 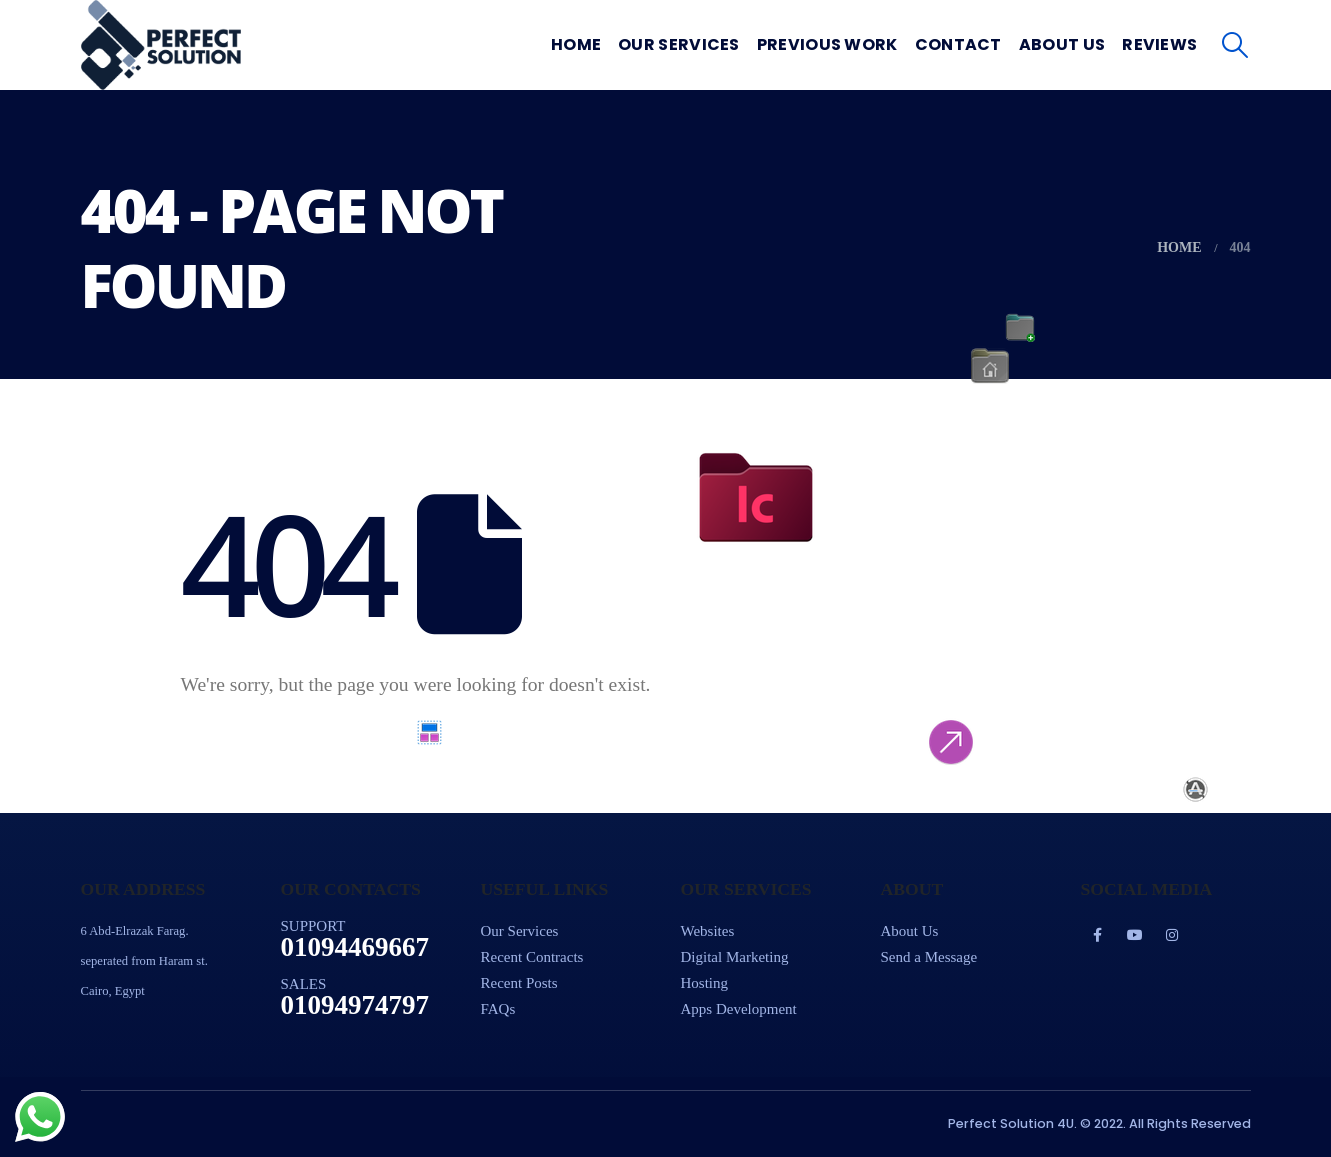 I want to click on select all items in the current view, so click(x=429, y=732).